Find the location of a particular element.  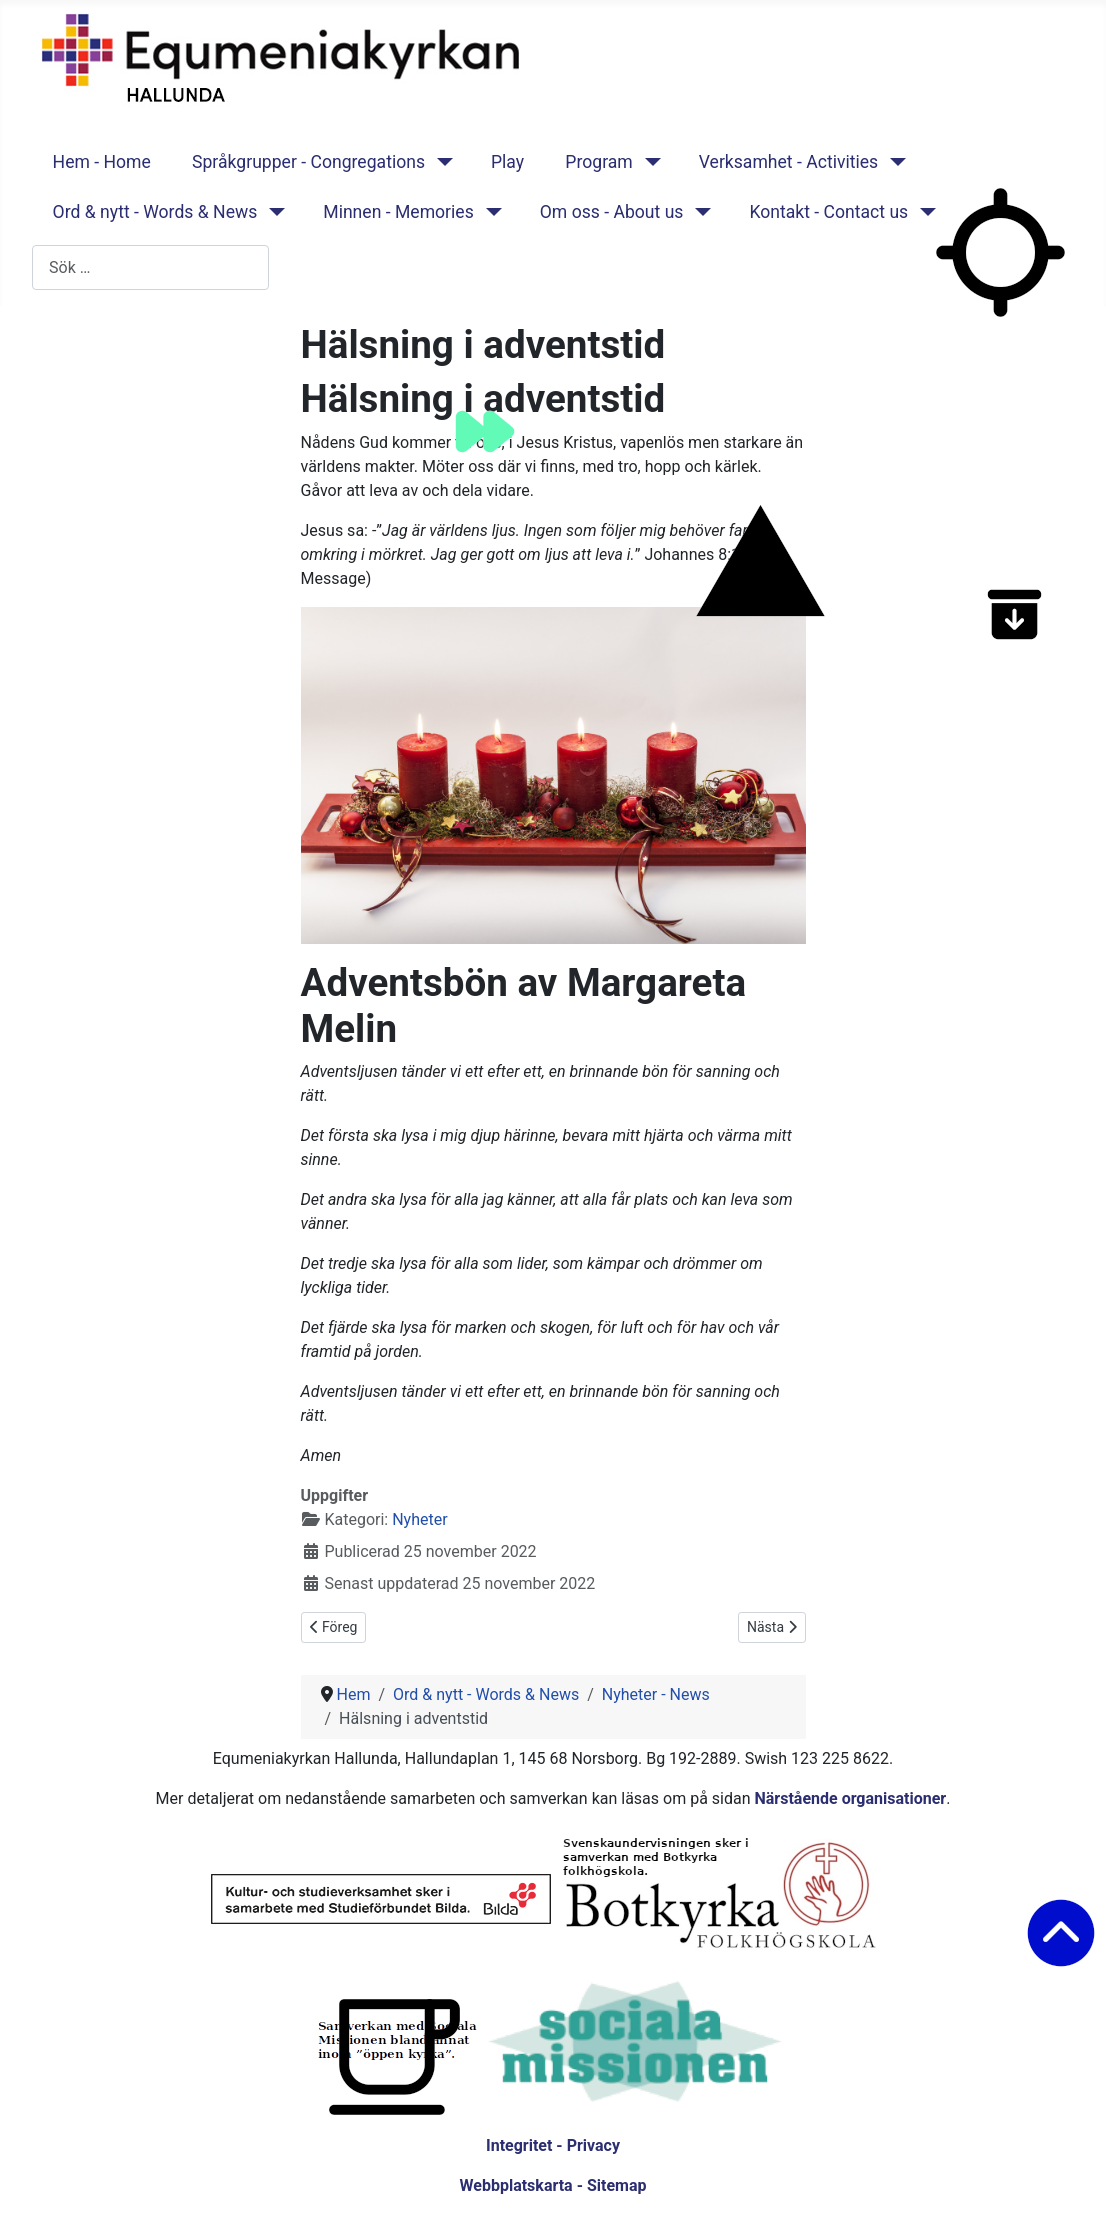

find nearby coffee shops or cafes is located at coordinates (394, 2059).